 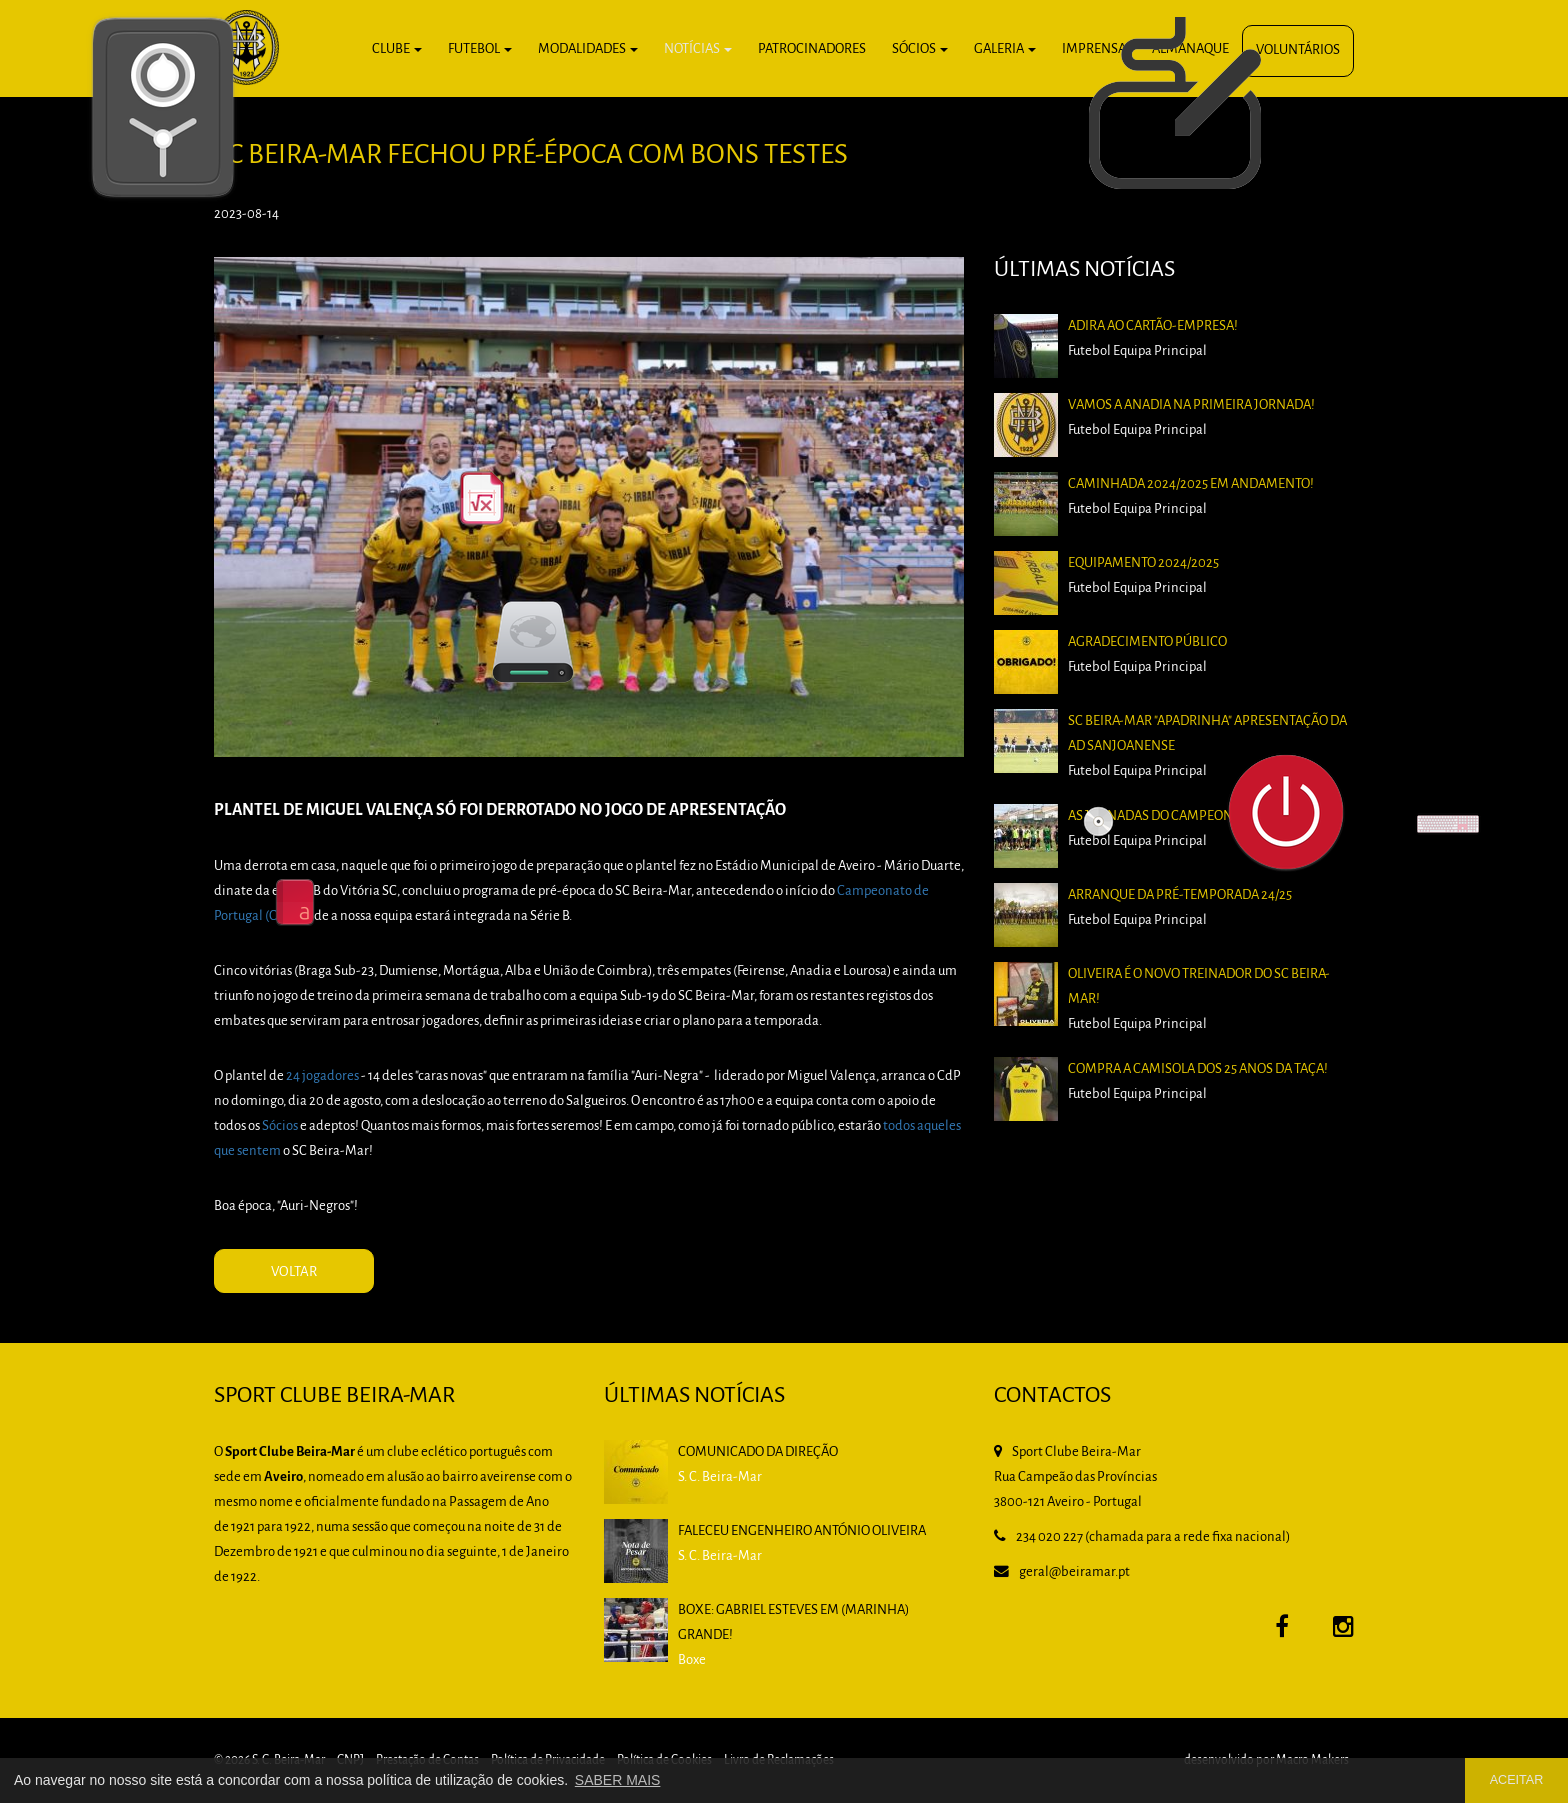 I want to click on open the dictionary app, so click(x=295, y=902).